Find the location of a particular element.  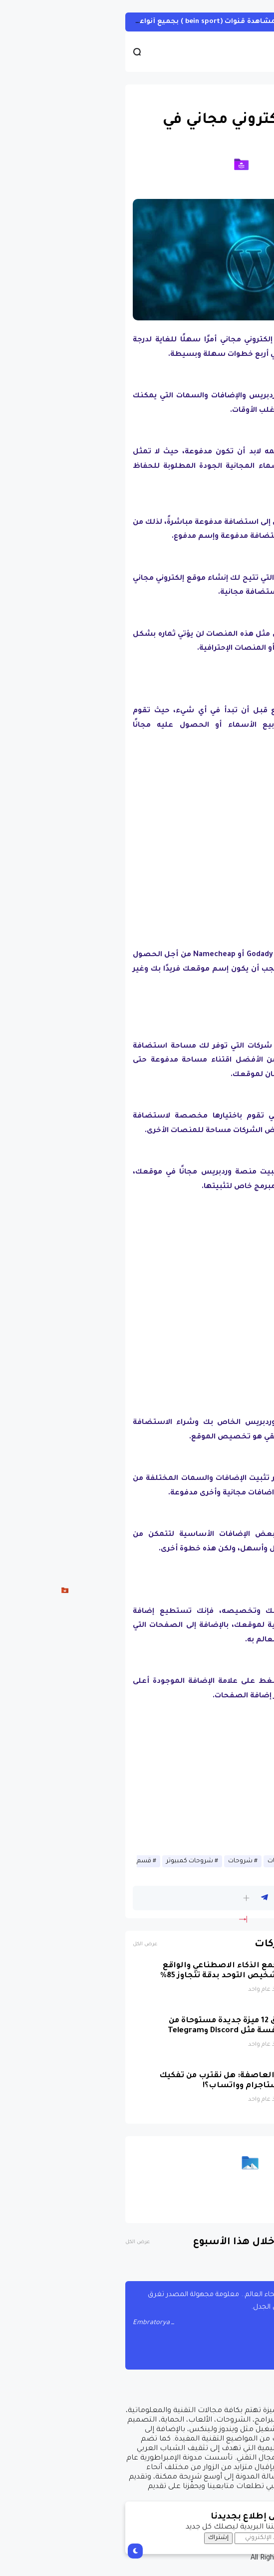

open folder containing landscape or mountain photos is located at coordinates (250, 2163).